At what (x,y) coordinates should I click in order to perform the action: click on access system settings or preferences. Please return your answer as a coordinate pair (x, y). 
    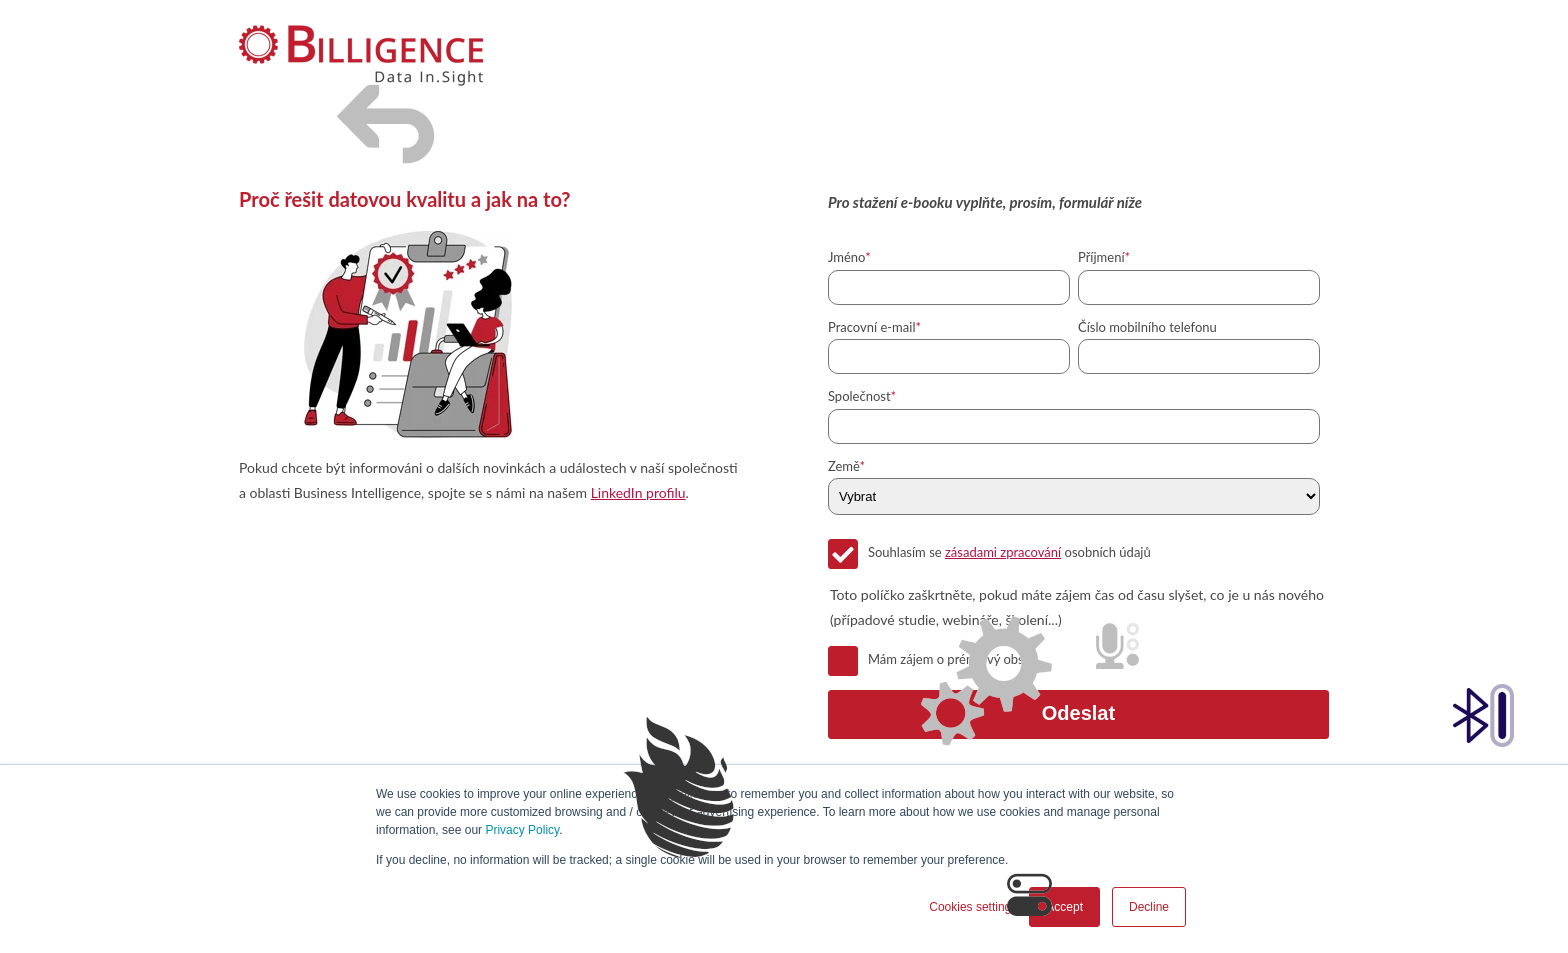
    Looking at the image, I should click on (983, 684).